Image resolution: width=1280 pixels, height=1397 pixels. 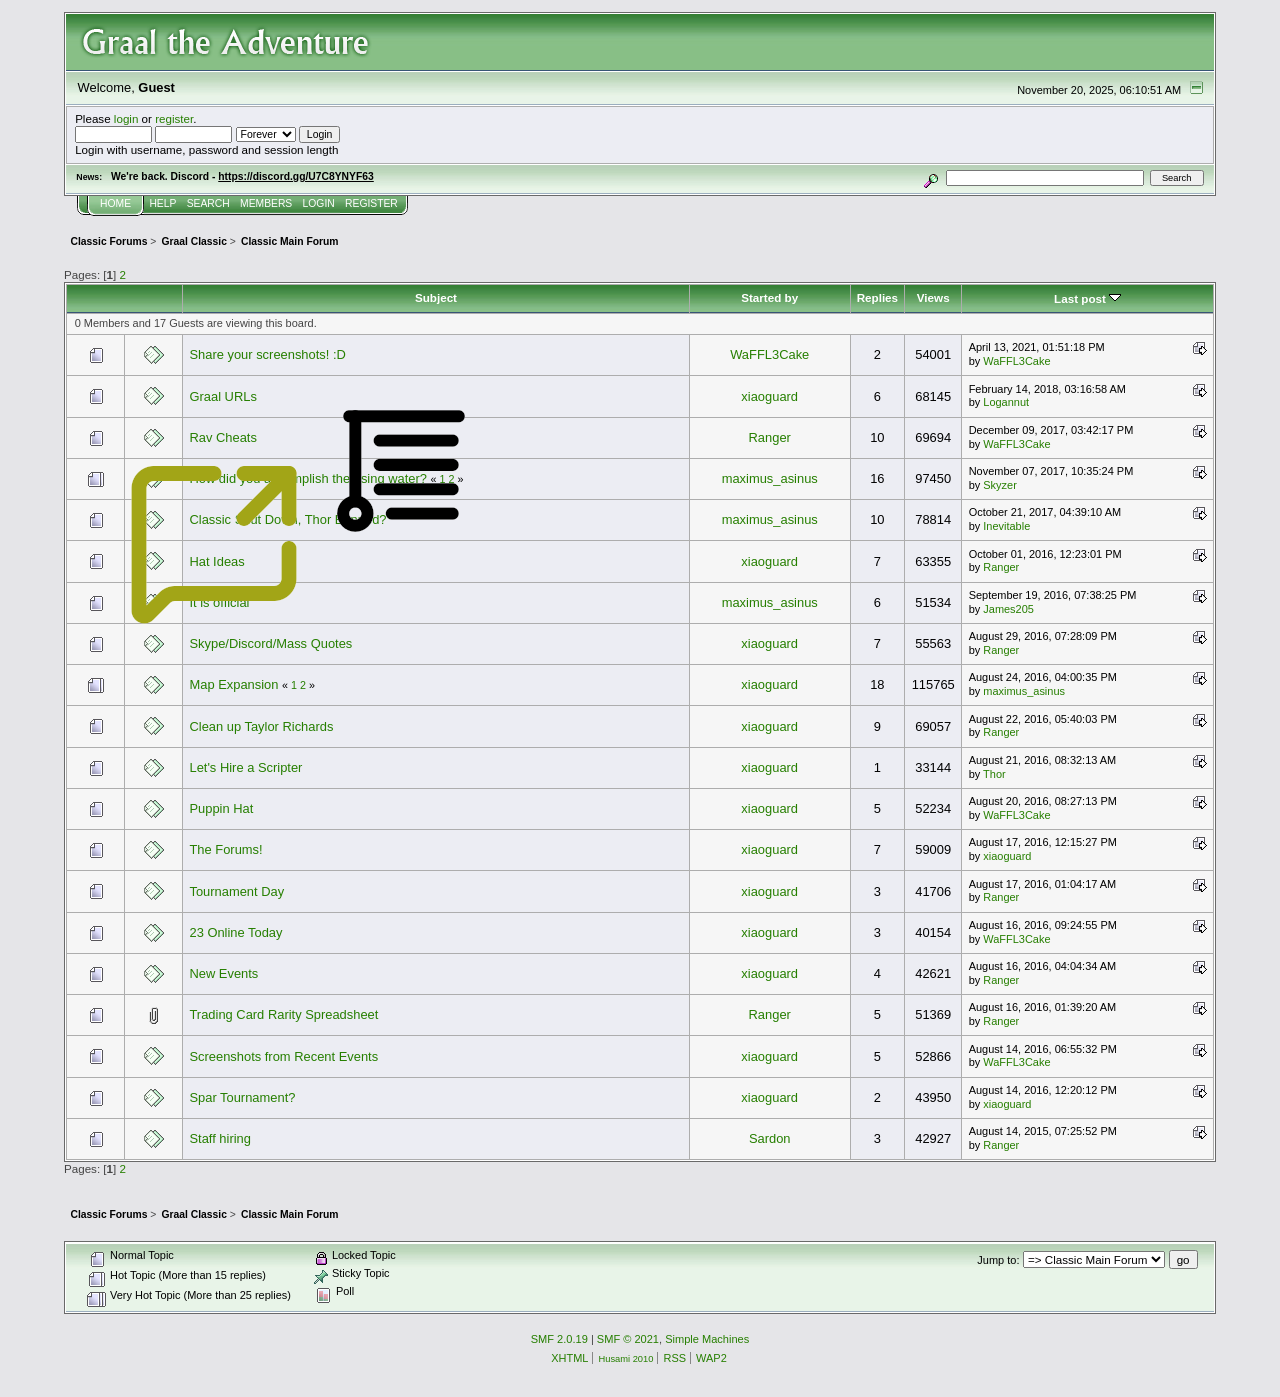 What do you see at coordinates (404, 471) in the screenshot?
I see `adjust window blinds or shades` at bounding box center [404, 471].